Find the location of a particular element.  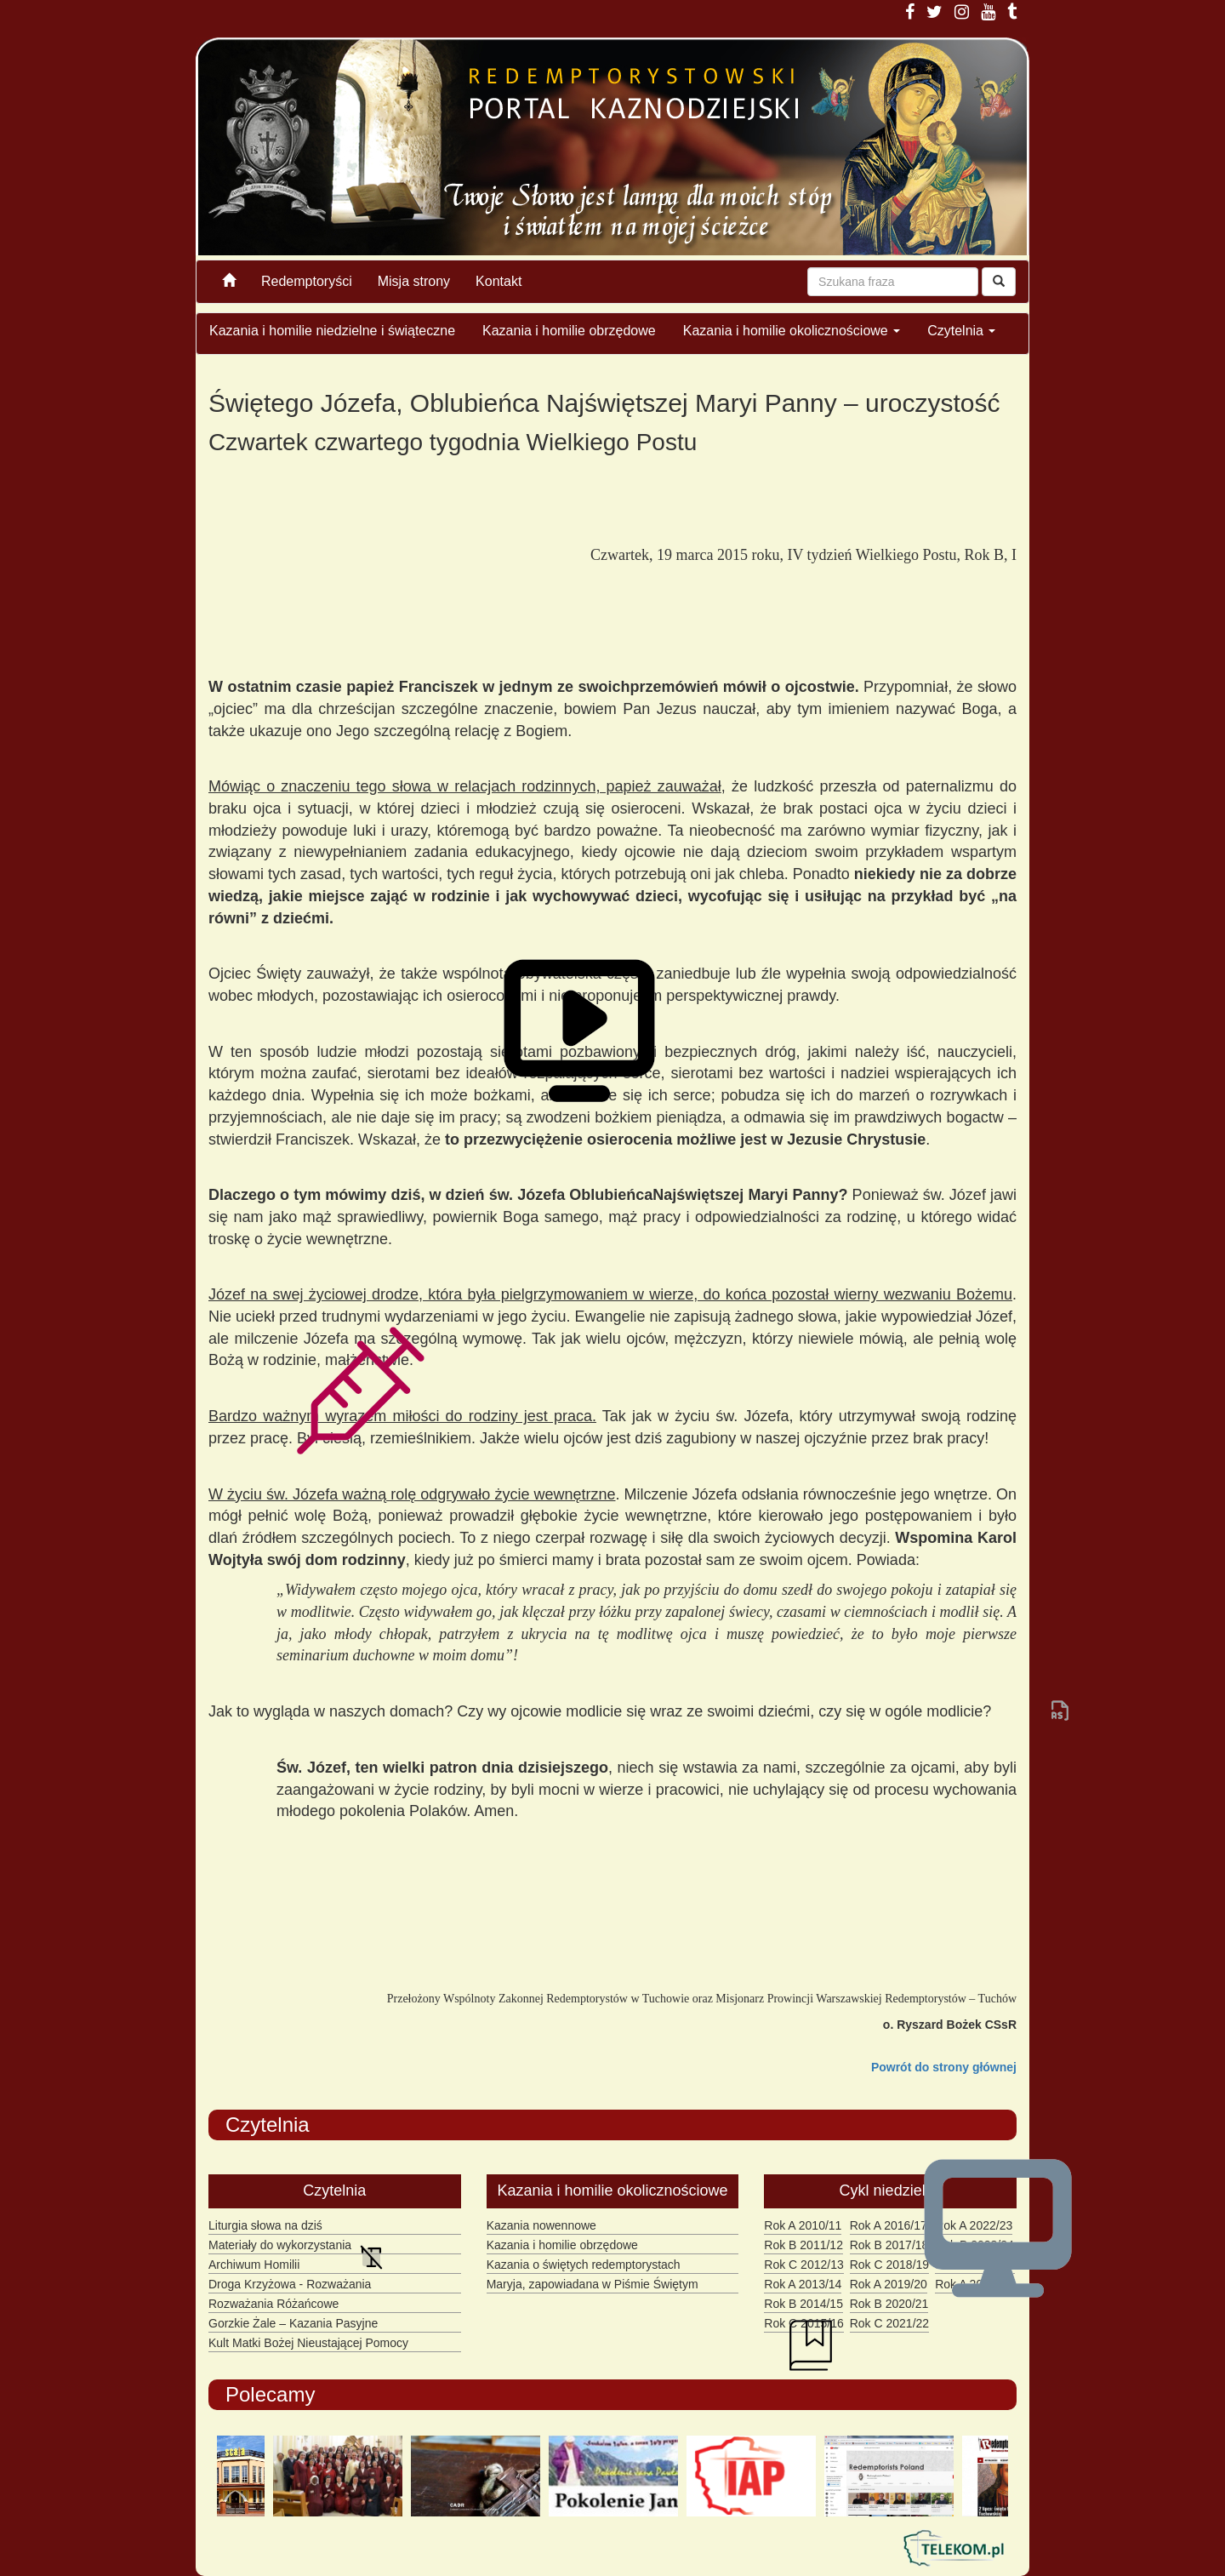

switch to desktop view is located at coordinates (998, 2224).